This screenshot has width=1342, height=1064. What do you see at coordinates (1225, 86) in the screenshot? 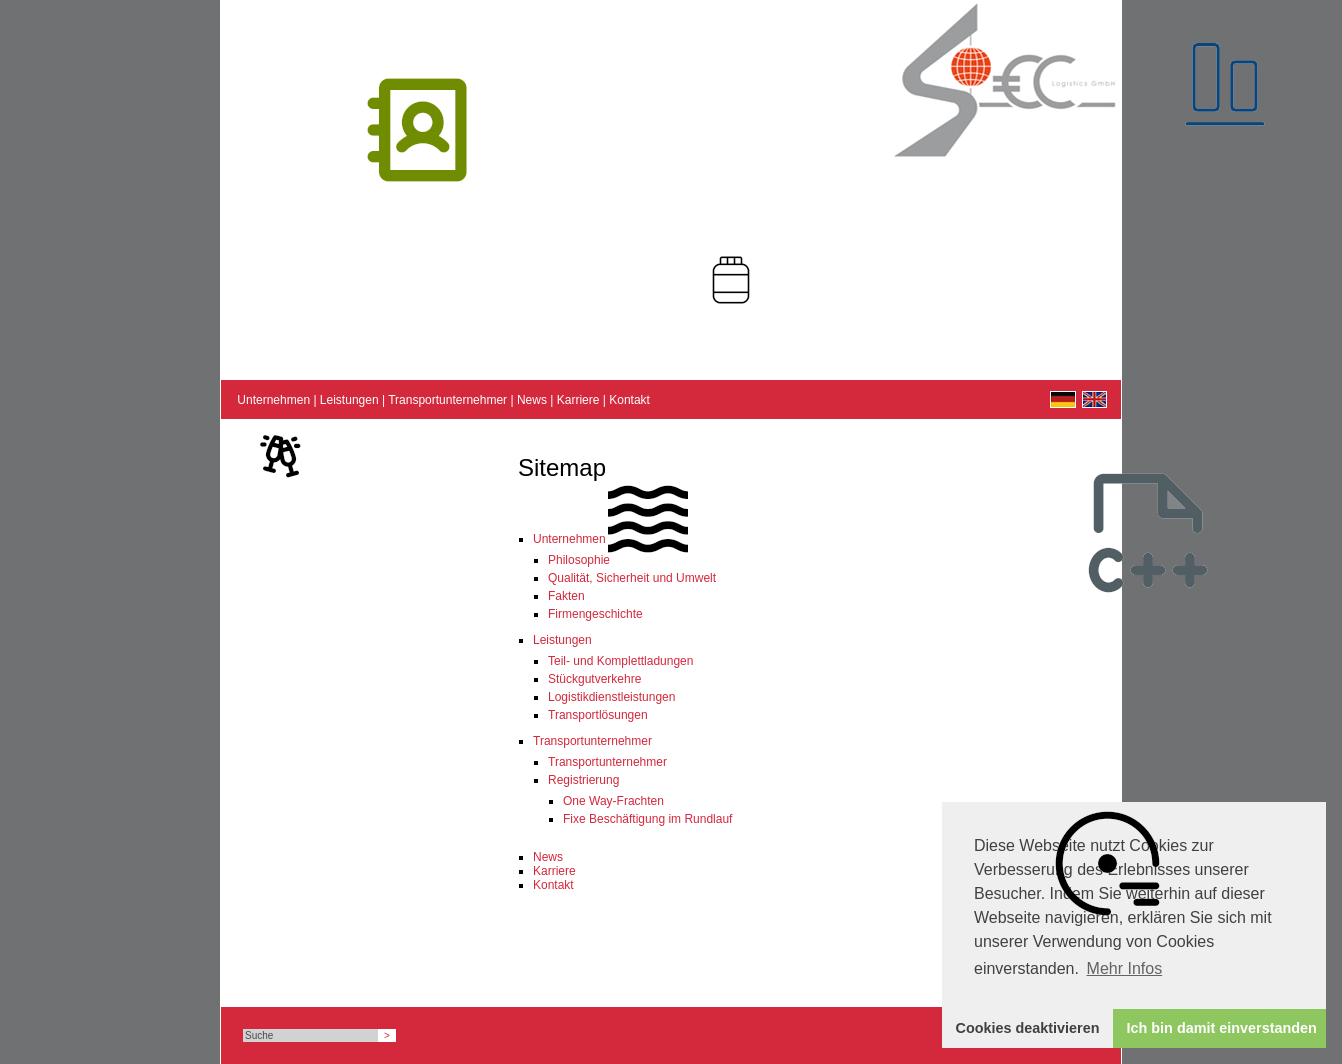
I see `align selected elements to the bottom` at bounding box center [1225, 86].